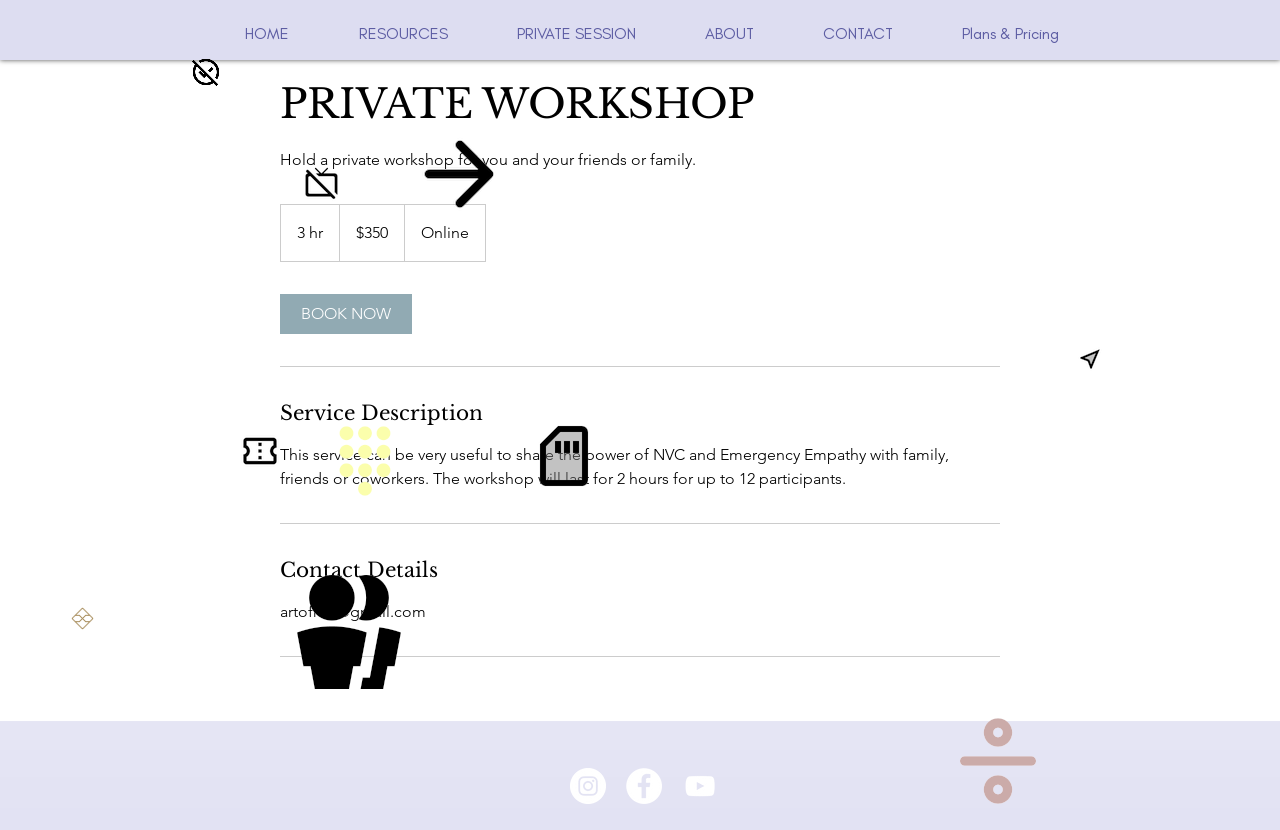 The height and width of the screenshot is (830, 1280). I want to click on indicates content is unpublished or hidden from public view, so click(206, 72).